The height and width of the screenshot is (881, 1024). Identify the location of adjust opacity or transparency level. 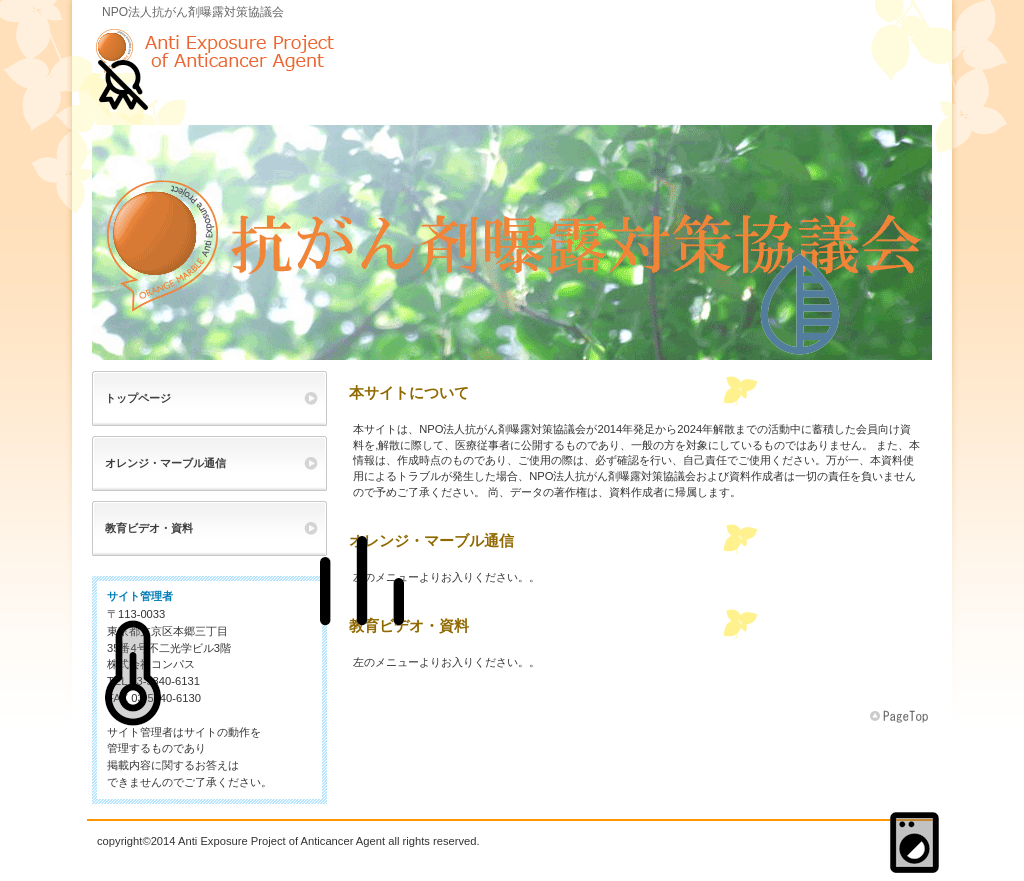
(800, 308).